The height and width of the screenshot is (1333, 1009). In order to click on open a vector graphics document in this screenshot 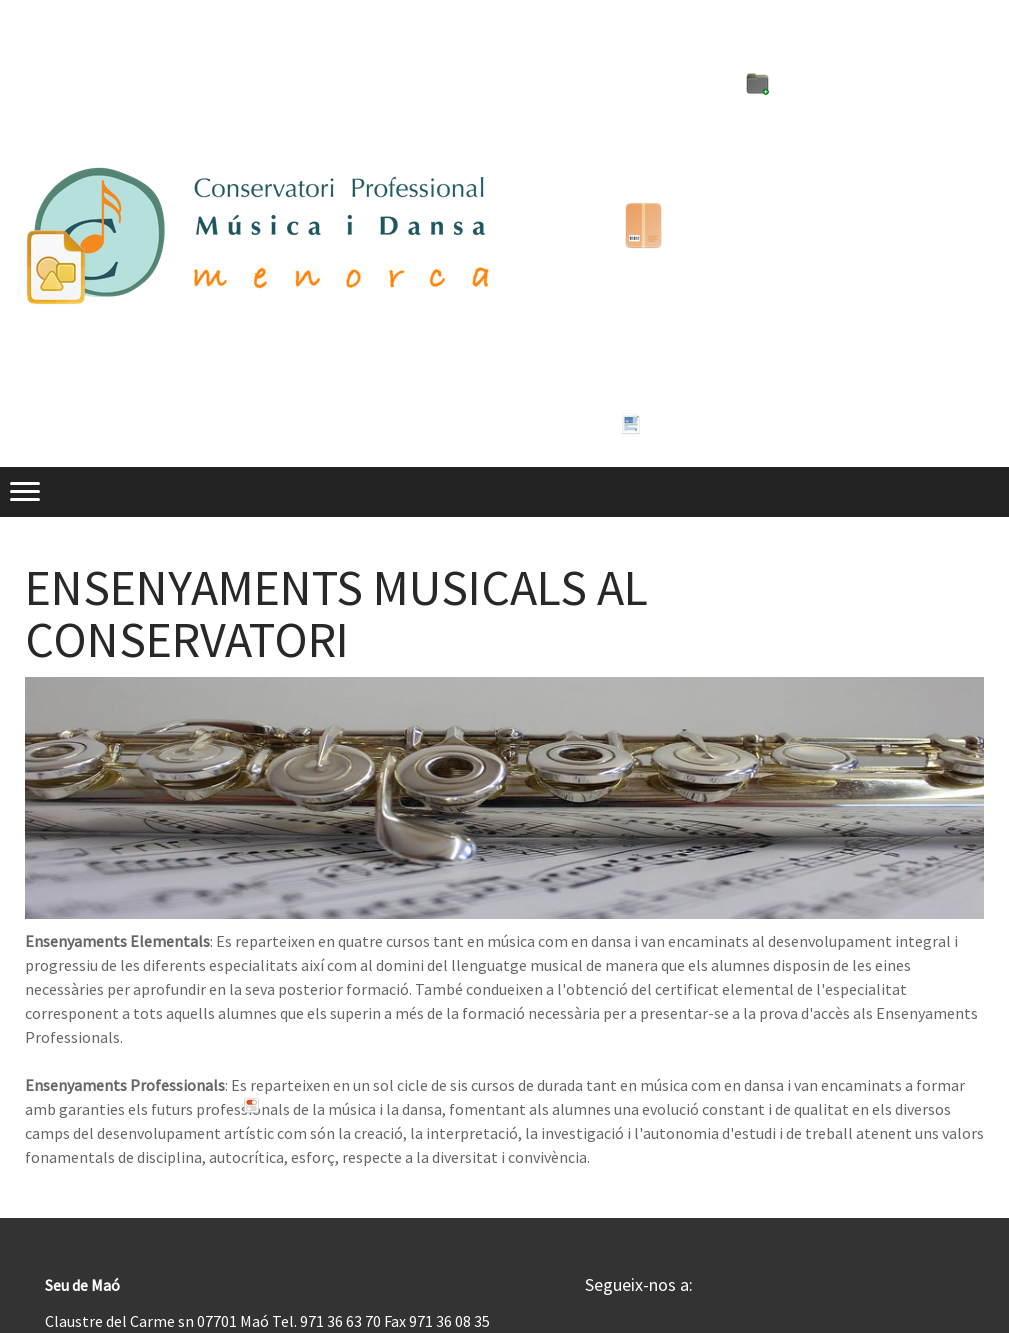, I will do `click(56, 267)`.